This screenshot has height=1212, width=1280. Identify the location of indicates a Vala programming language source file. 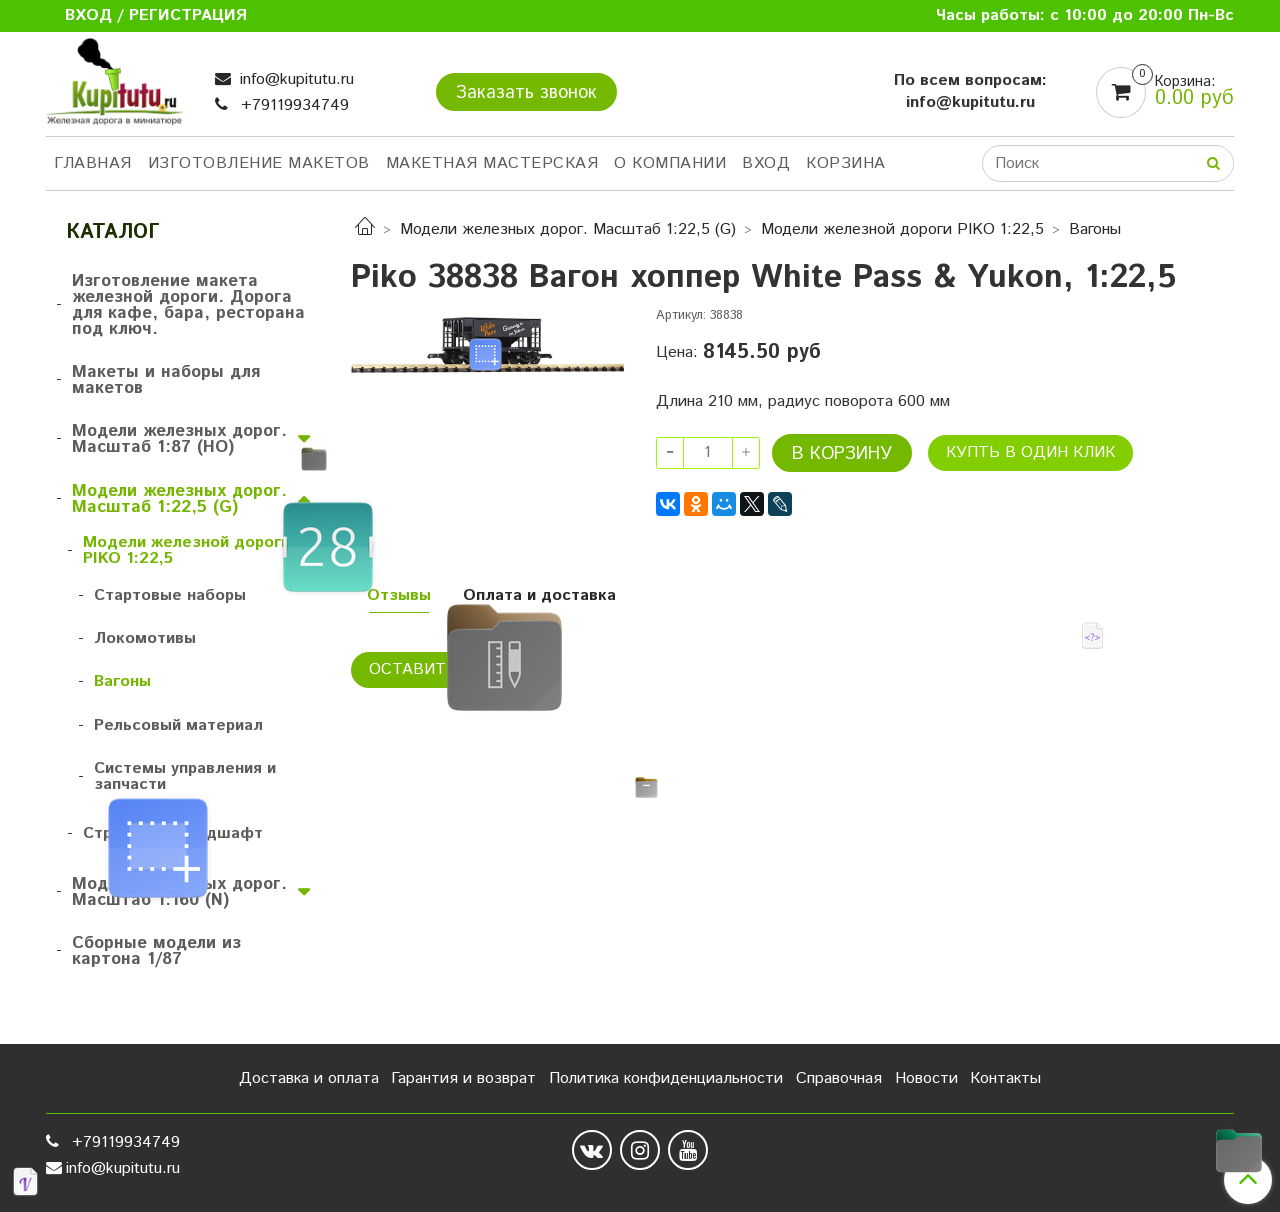
(25, 1181).